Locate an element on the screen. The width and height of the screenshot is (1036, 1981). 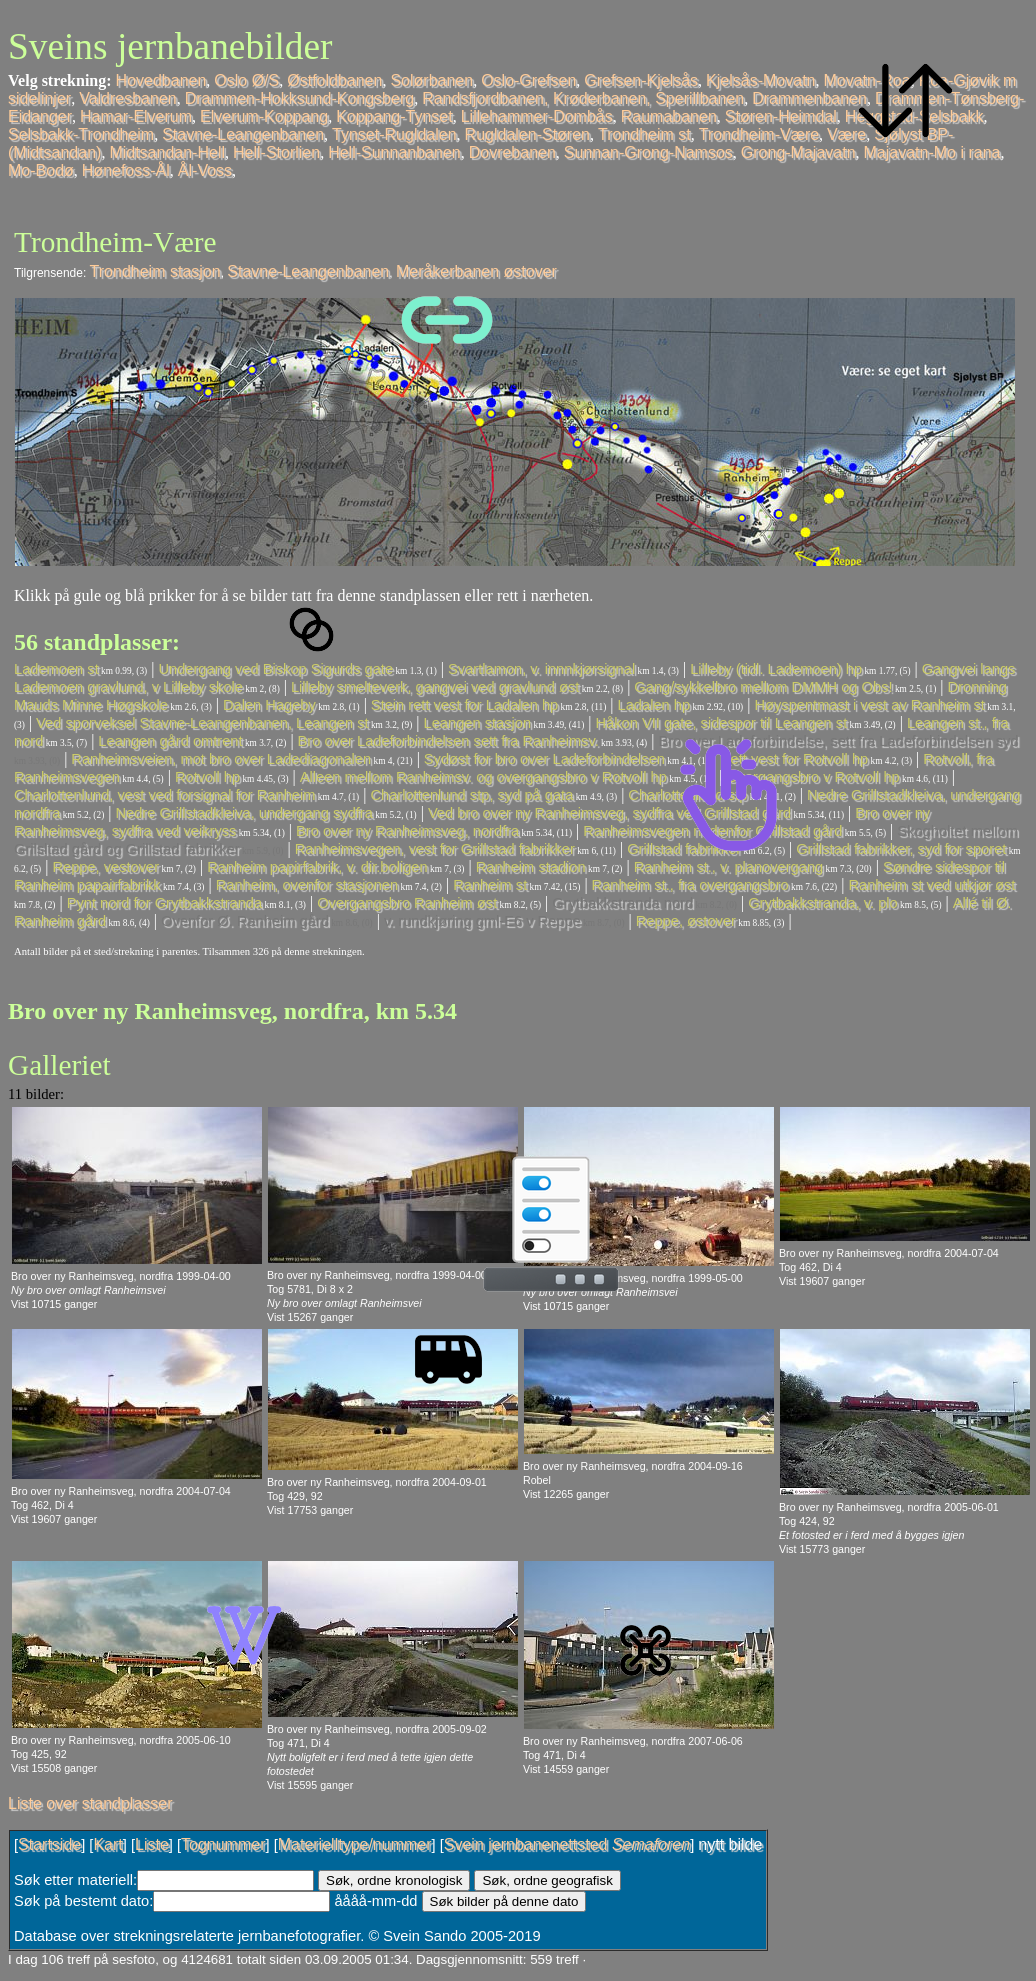
tap or click to interact is located at coordinates (731, 795).